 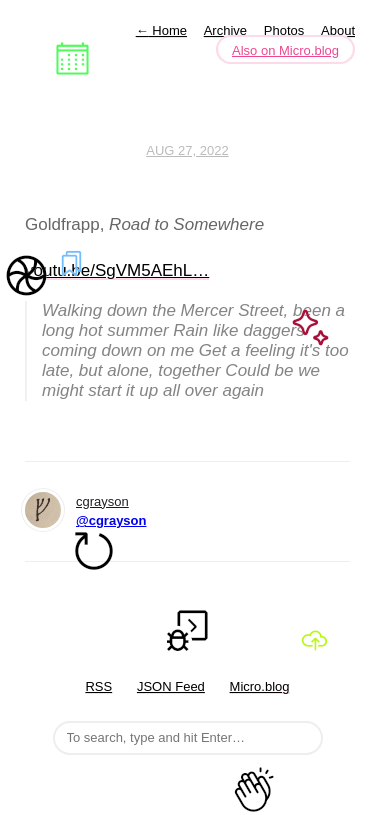 What do you see at coordinates (71, 263) in the screenshot?
I see `view all saved bookmarks` at bounding box center [71, 263].